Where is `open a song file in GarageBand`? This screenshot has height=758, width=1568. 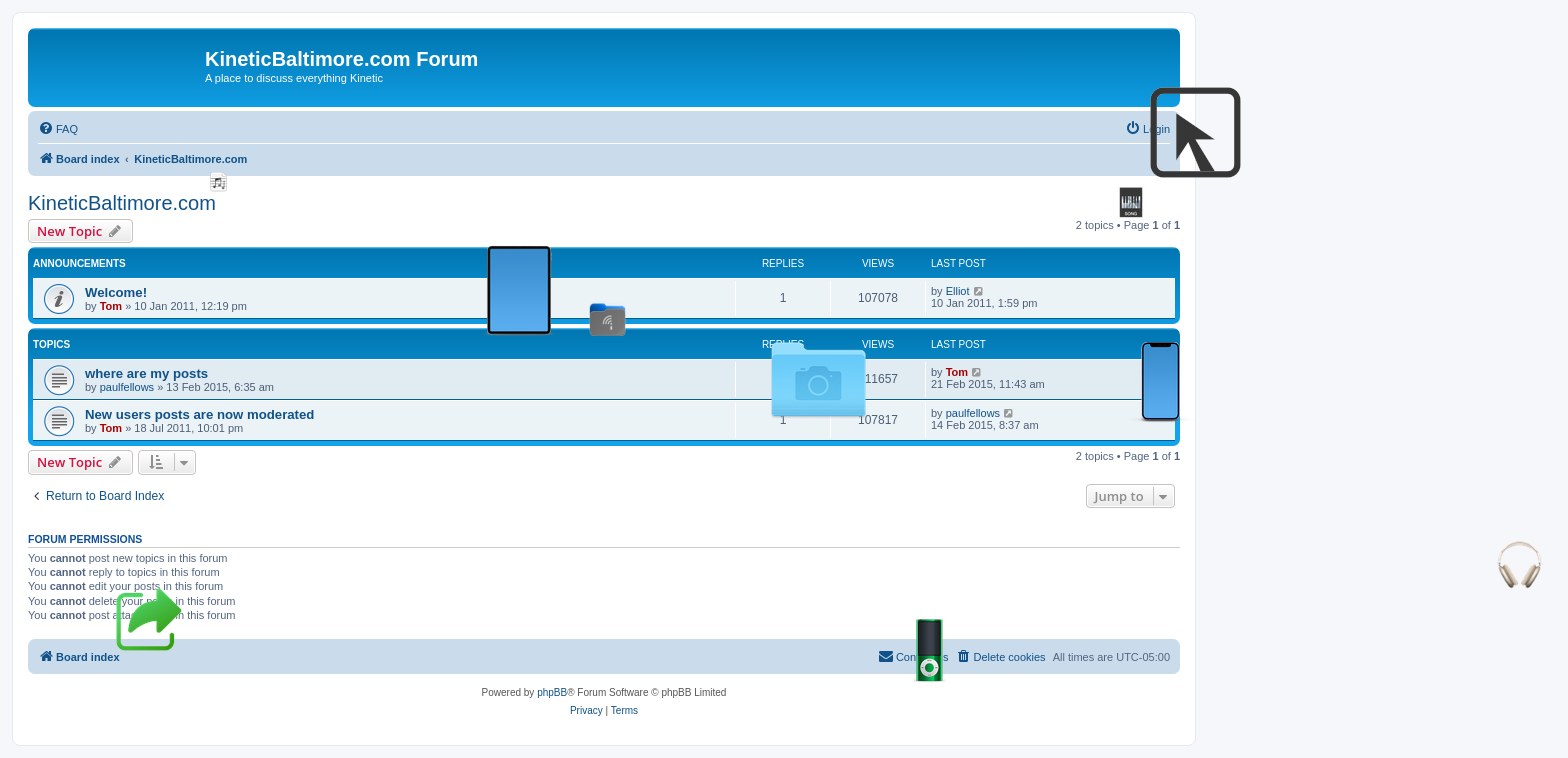
open a song file in GarageBand is located at coordinates (1131, 203).